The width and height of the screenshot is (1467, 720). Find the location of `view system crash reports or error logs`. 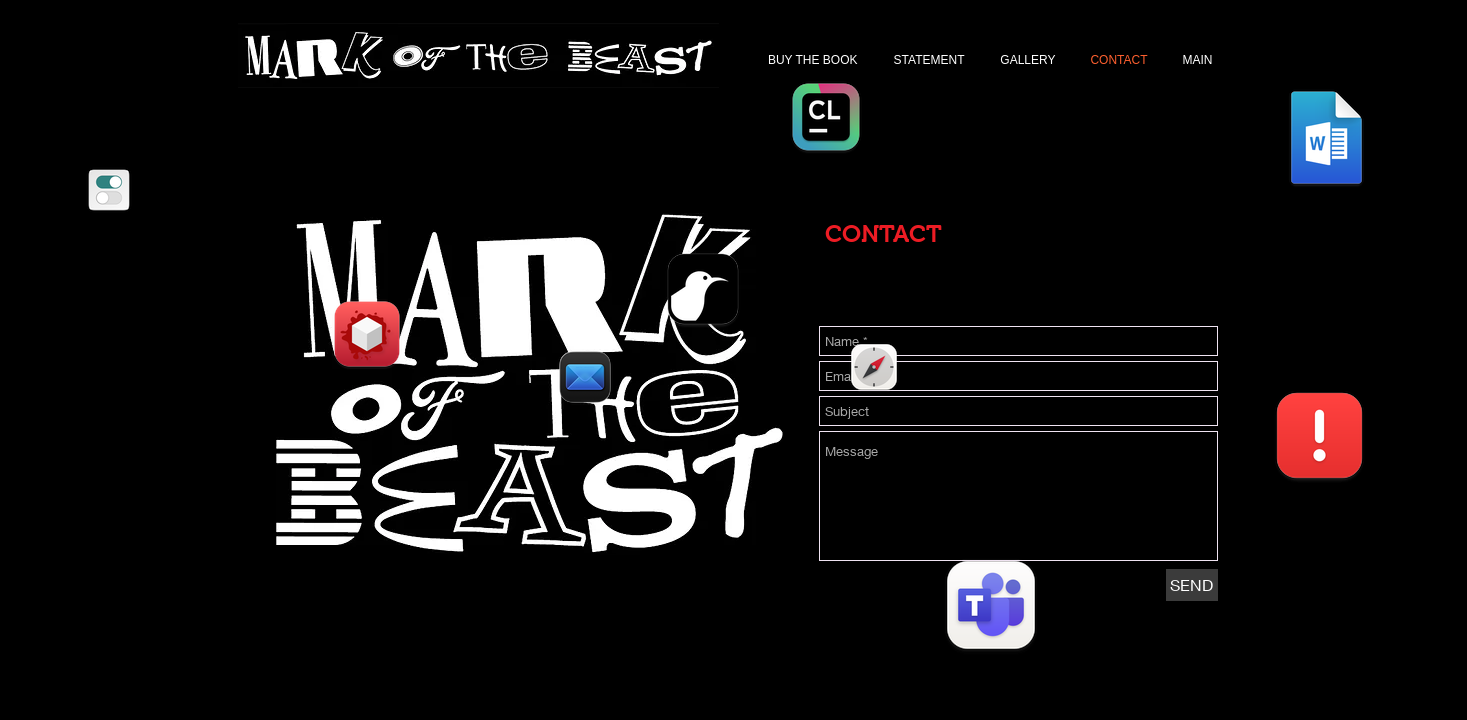

view system crash reports or error logs is located at coordinates (1319, 435).